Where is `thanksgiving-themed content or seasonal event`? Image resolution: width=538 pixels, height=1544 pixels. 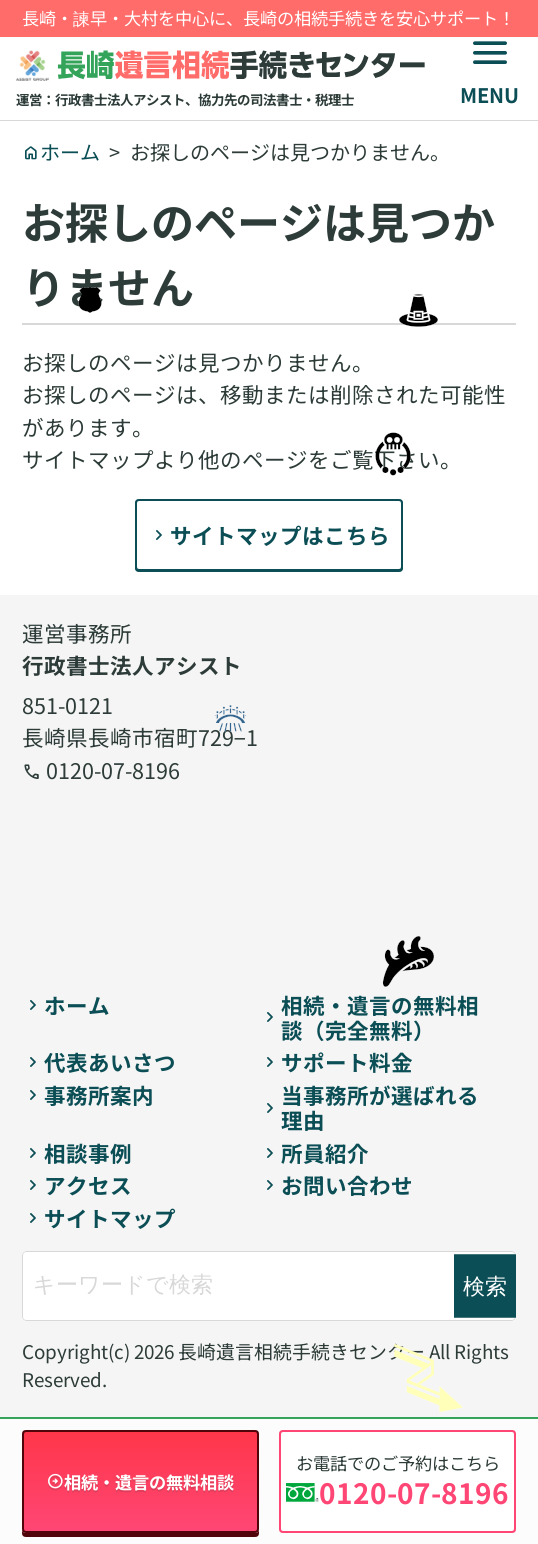 thanksgiving-themed content or seasonal event is located at coordinates (418, 310).